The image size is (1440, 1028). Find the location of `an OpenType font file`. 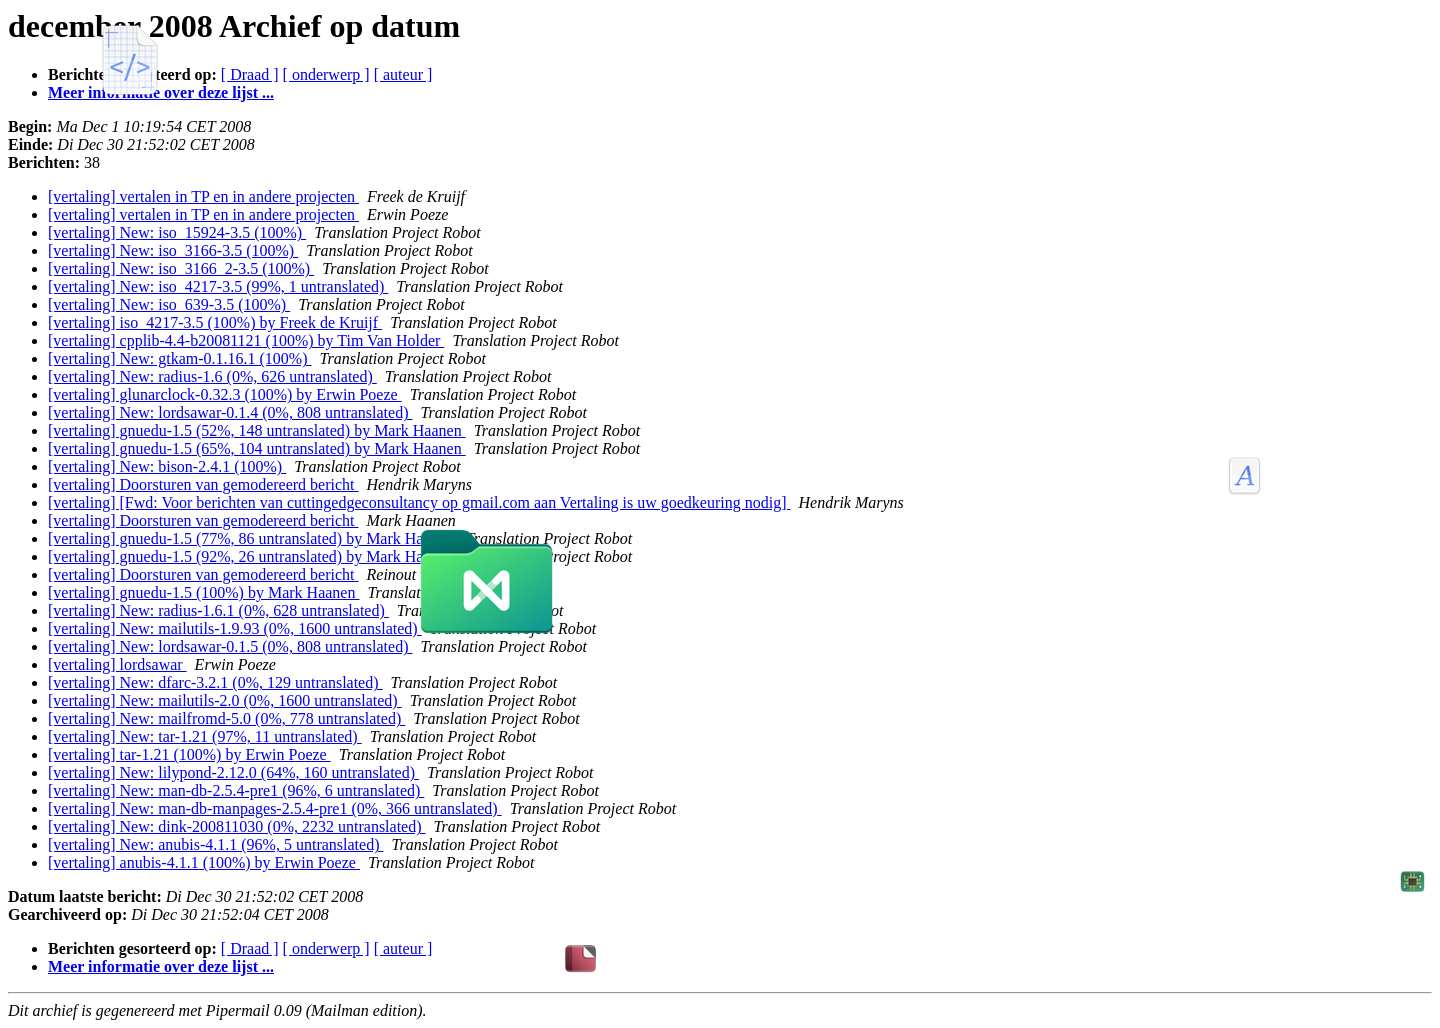

an OpenType font file is located at coordinates (1244, 475).